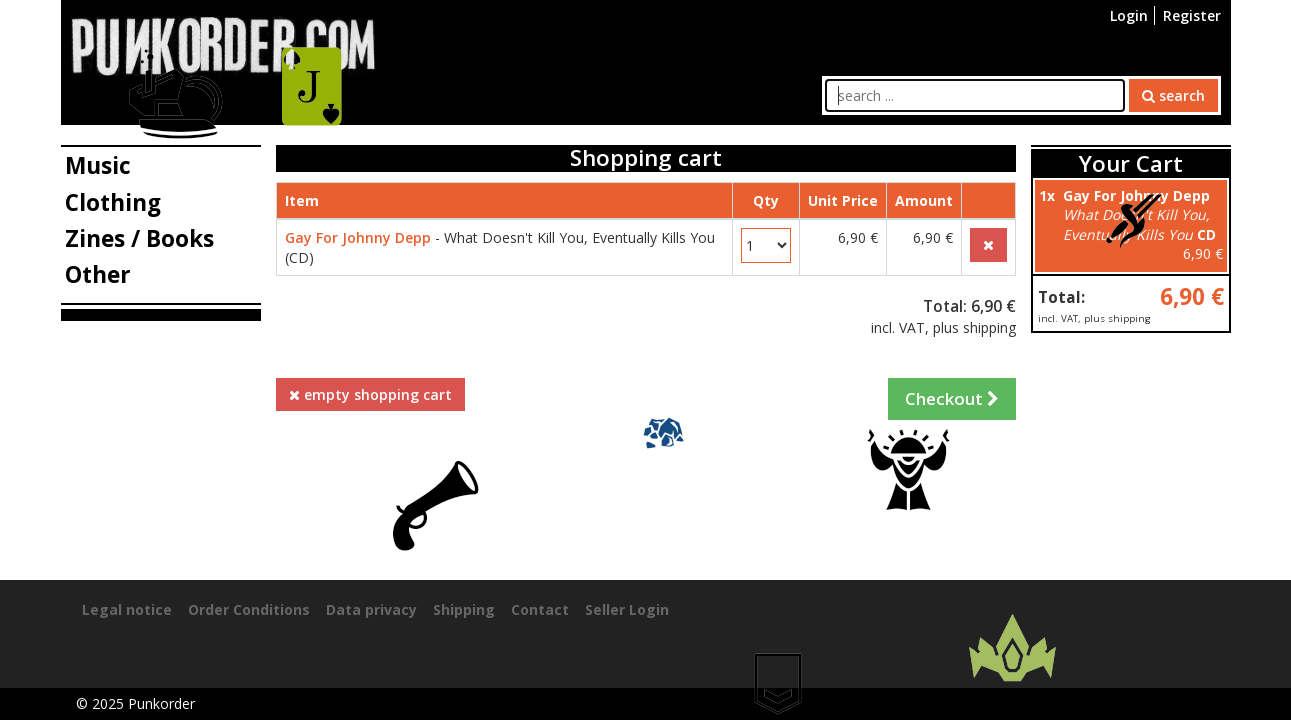 The height and width of the screenshot is (720, 1291). I want to click on collect or gather resources, so click(663, 430).